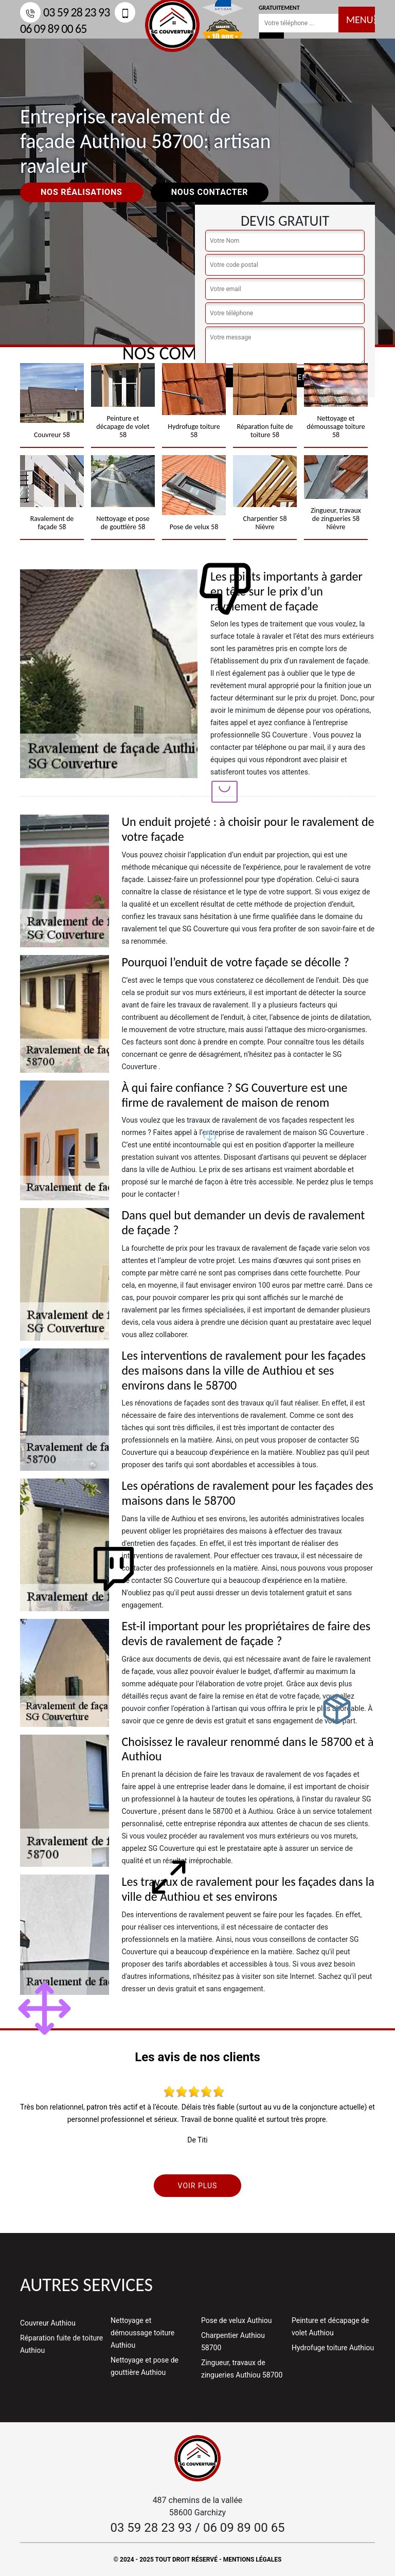  I want to click on open twitch app, so click(114, 1569).